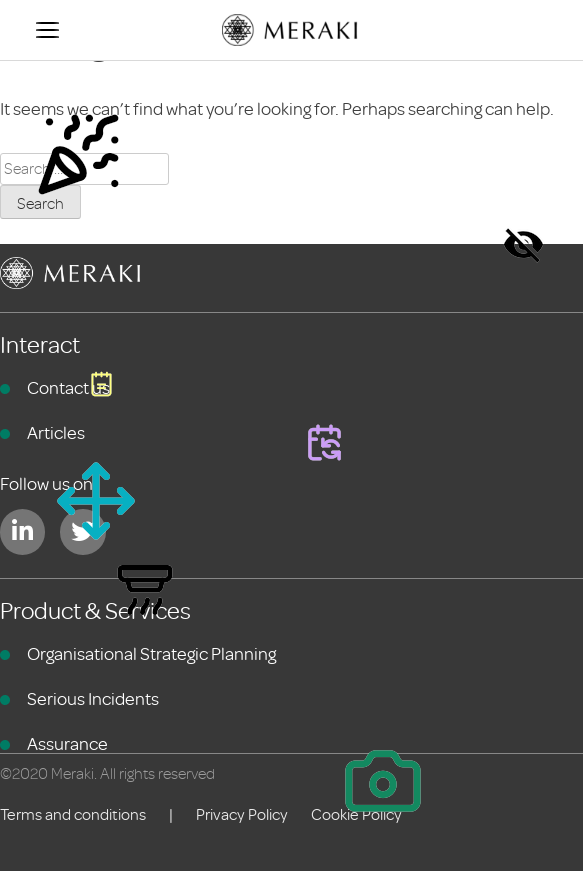  What do you see at coordinates (523, 245) in the screenshot?
I see `hide password or sensitive content` at bounding box center [523, 245].